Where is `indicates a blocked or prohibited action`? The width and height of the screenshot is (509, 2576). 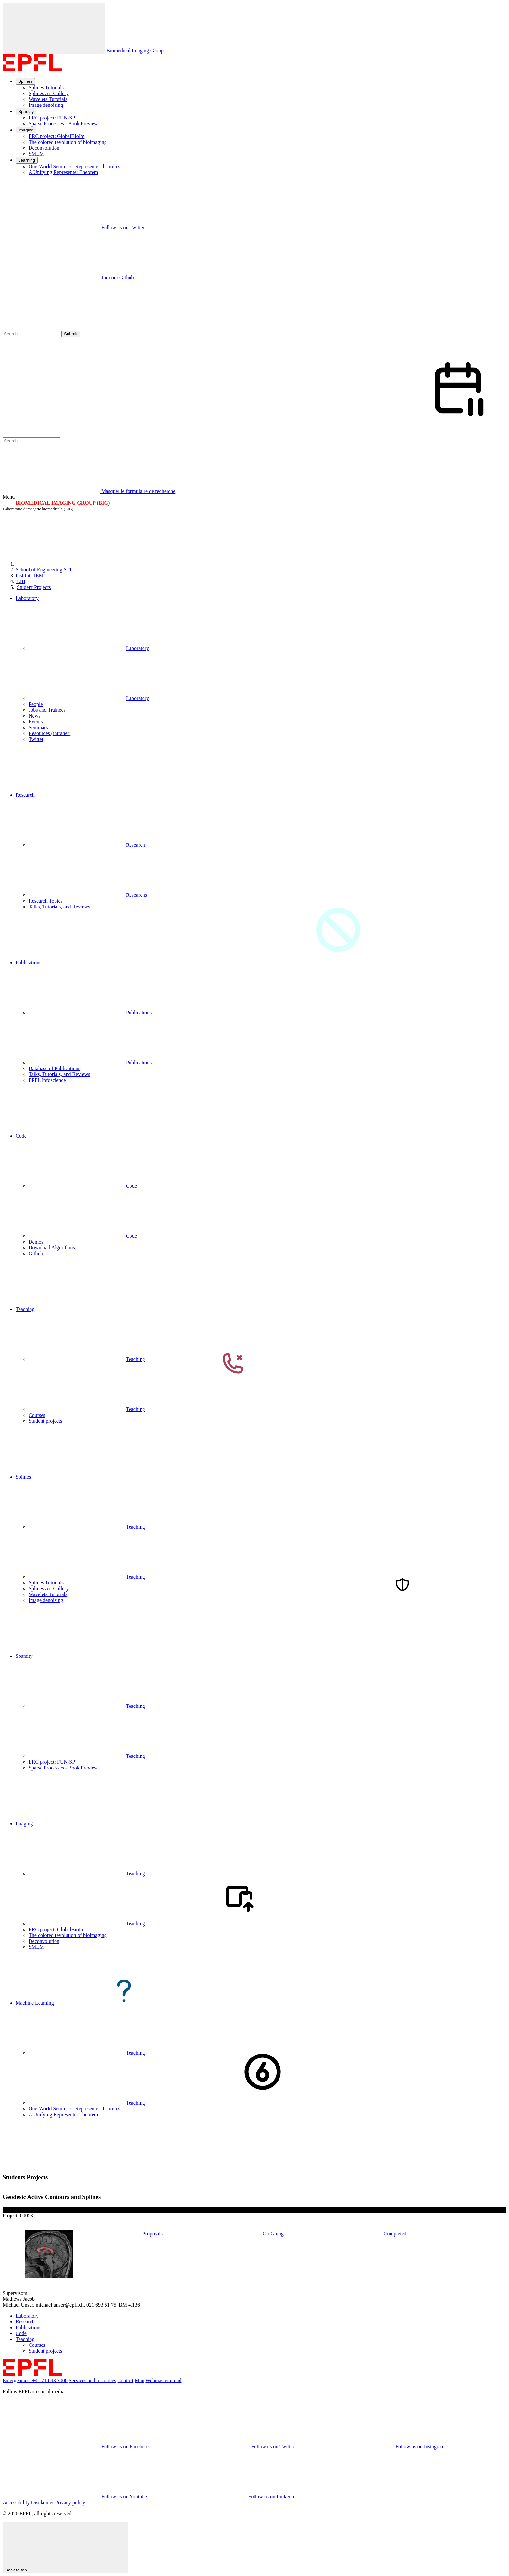 indicates a blocked or prohibited action is located at coordinates (338, 930).